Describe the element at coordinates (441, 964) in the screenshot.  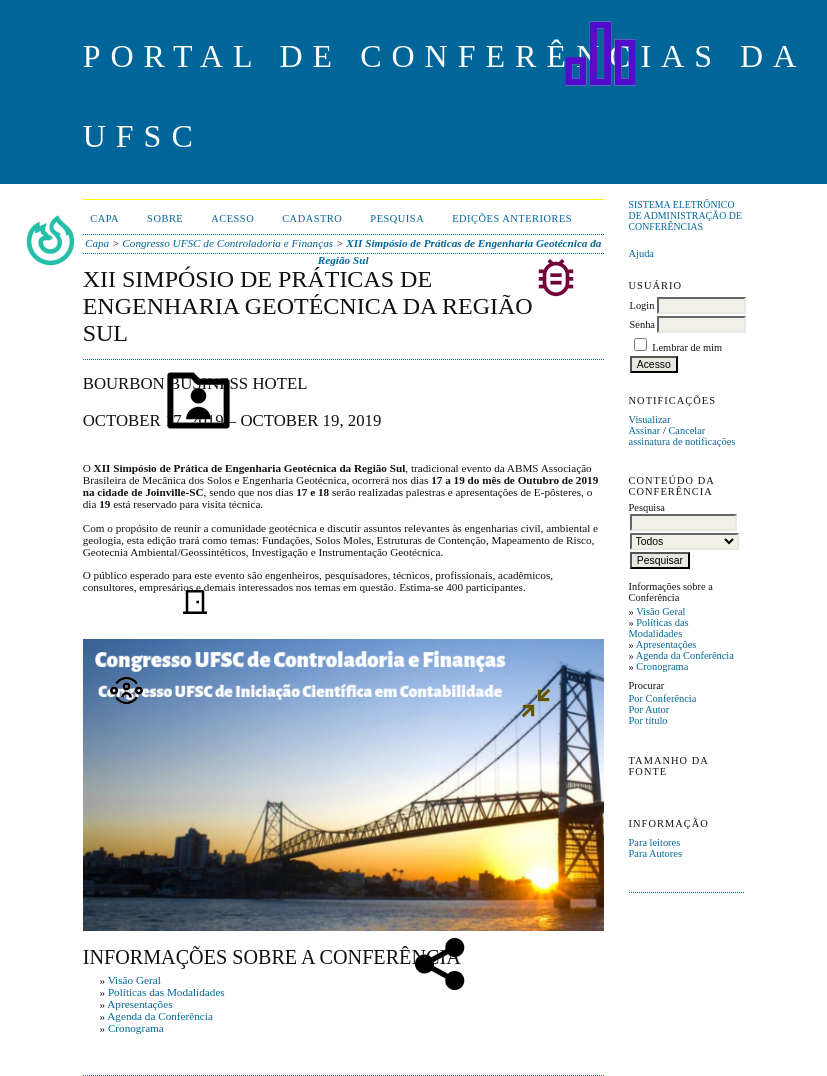
I see `share content with others` at that location.